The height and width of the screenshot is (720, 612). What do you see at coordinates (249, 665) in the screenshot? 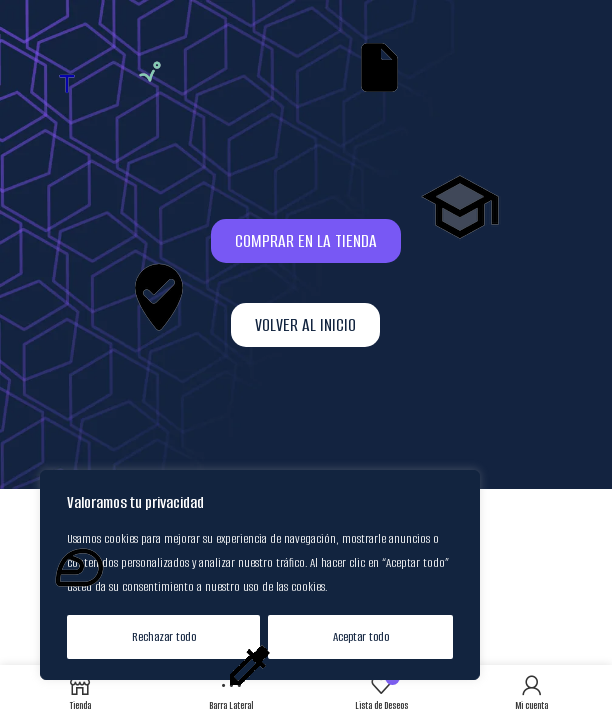
I see `pick a color from the image using the eyedropper tool` at bounding box center [249, 665].